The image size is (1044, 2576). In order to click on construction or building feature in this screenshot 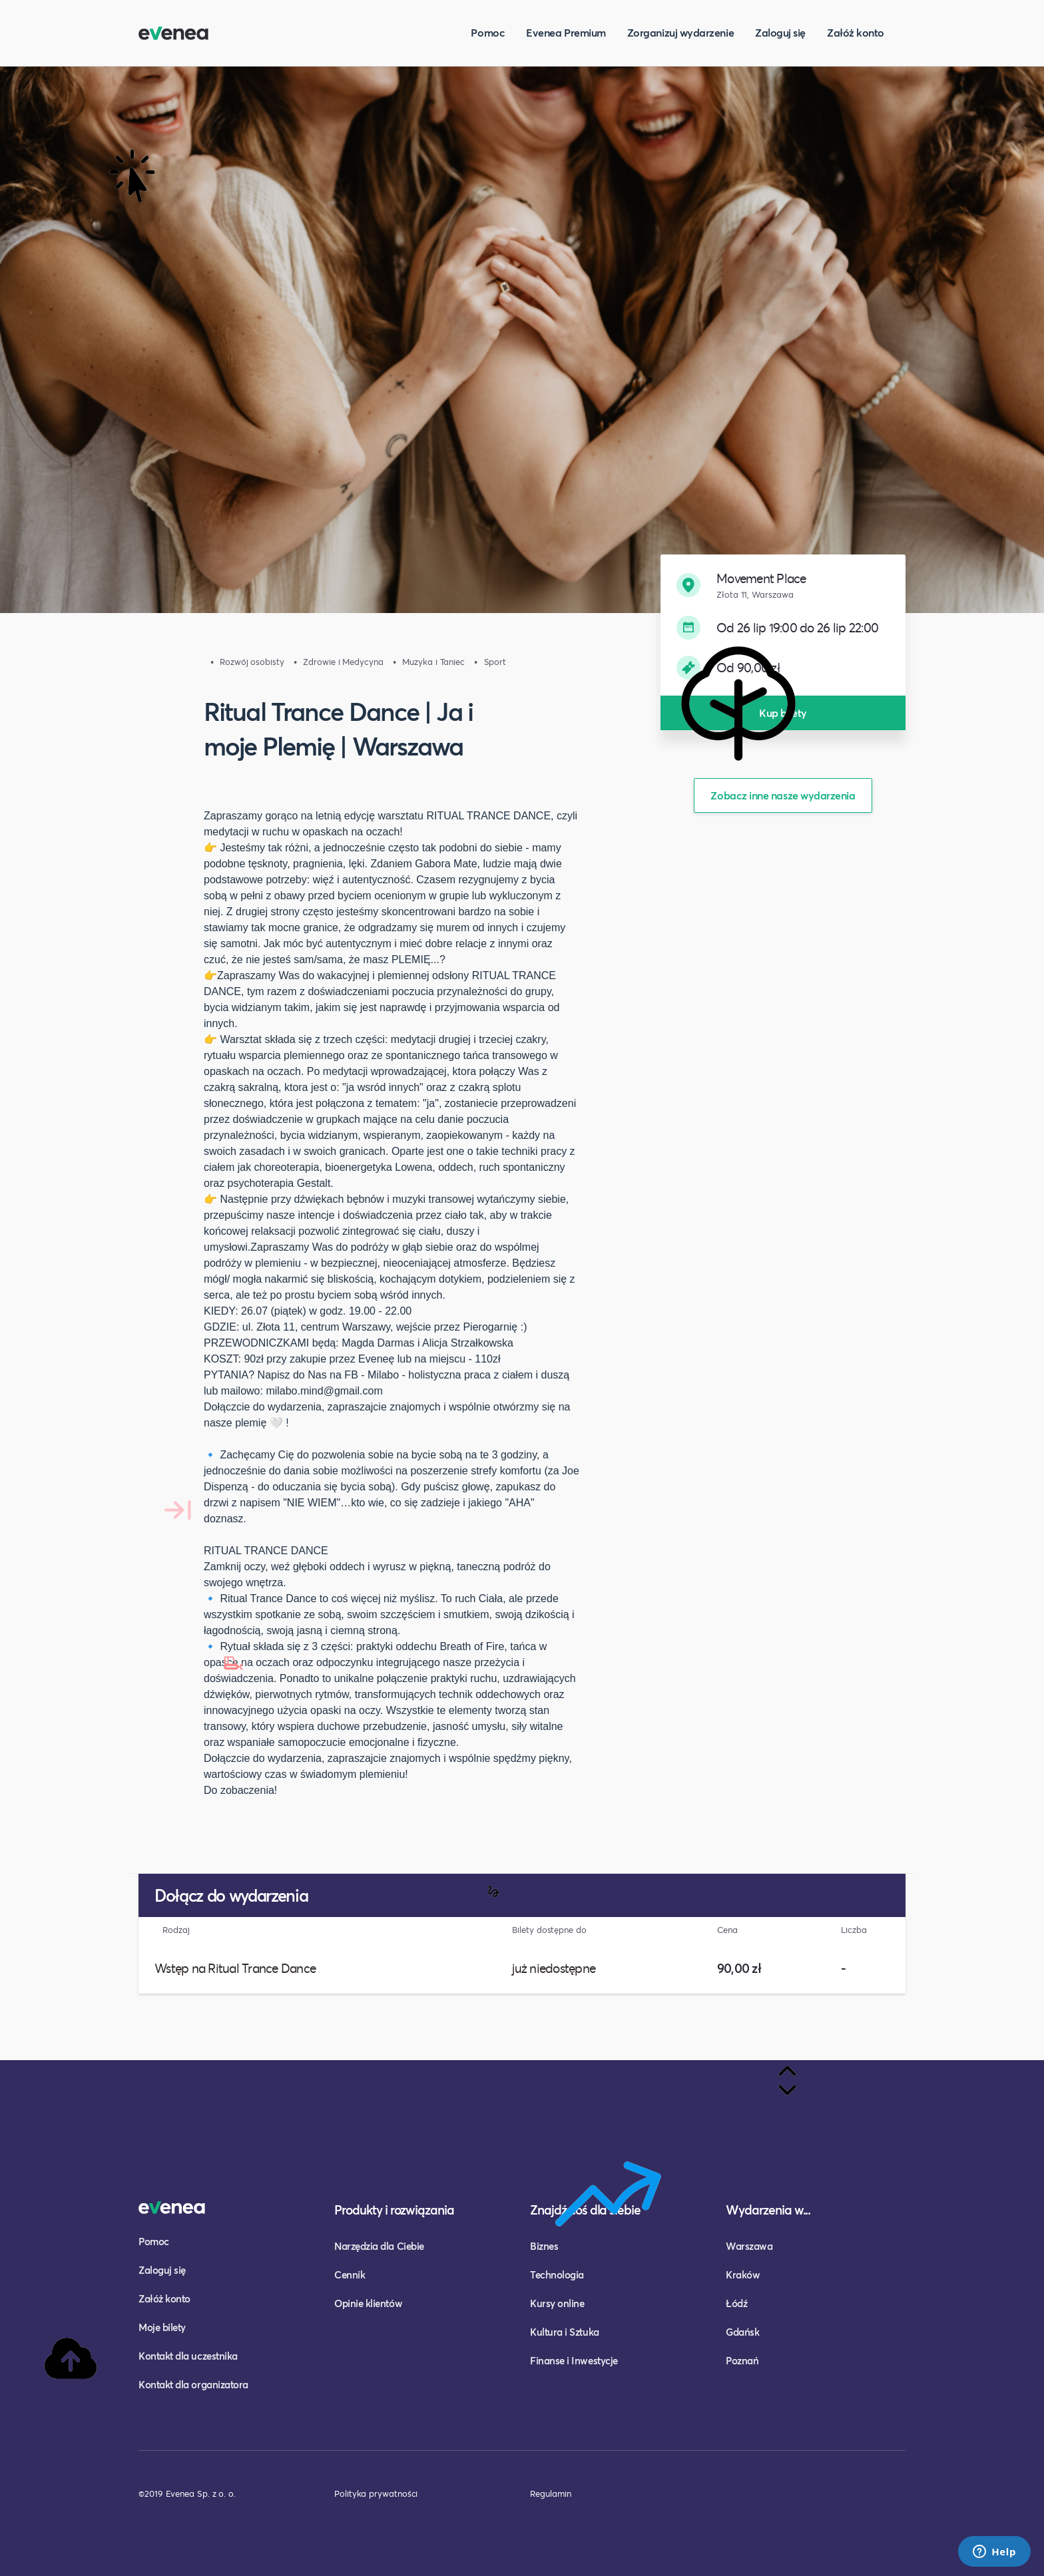, I will do `click(233, 1663)`.